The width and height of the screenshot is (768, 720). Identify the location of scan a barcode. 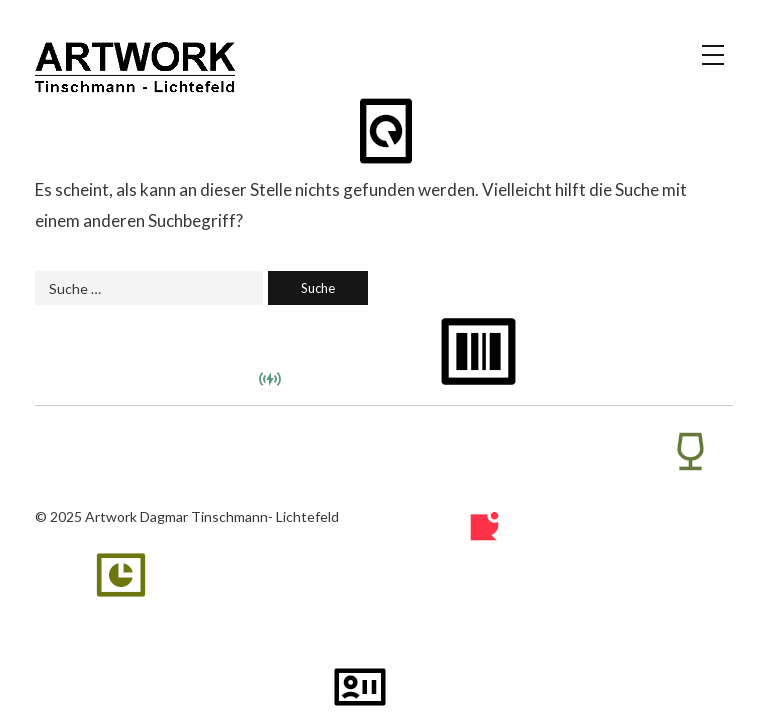
(478, 351).